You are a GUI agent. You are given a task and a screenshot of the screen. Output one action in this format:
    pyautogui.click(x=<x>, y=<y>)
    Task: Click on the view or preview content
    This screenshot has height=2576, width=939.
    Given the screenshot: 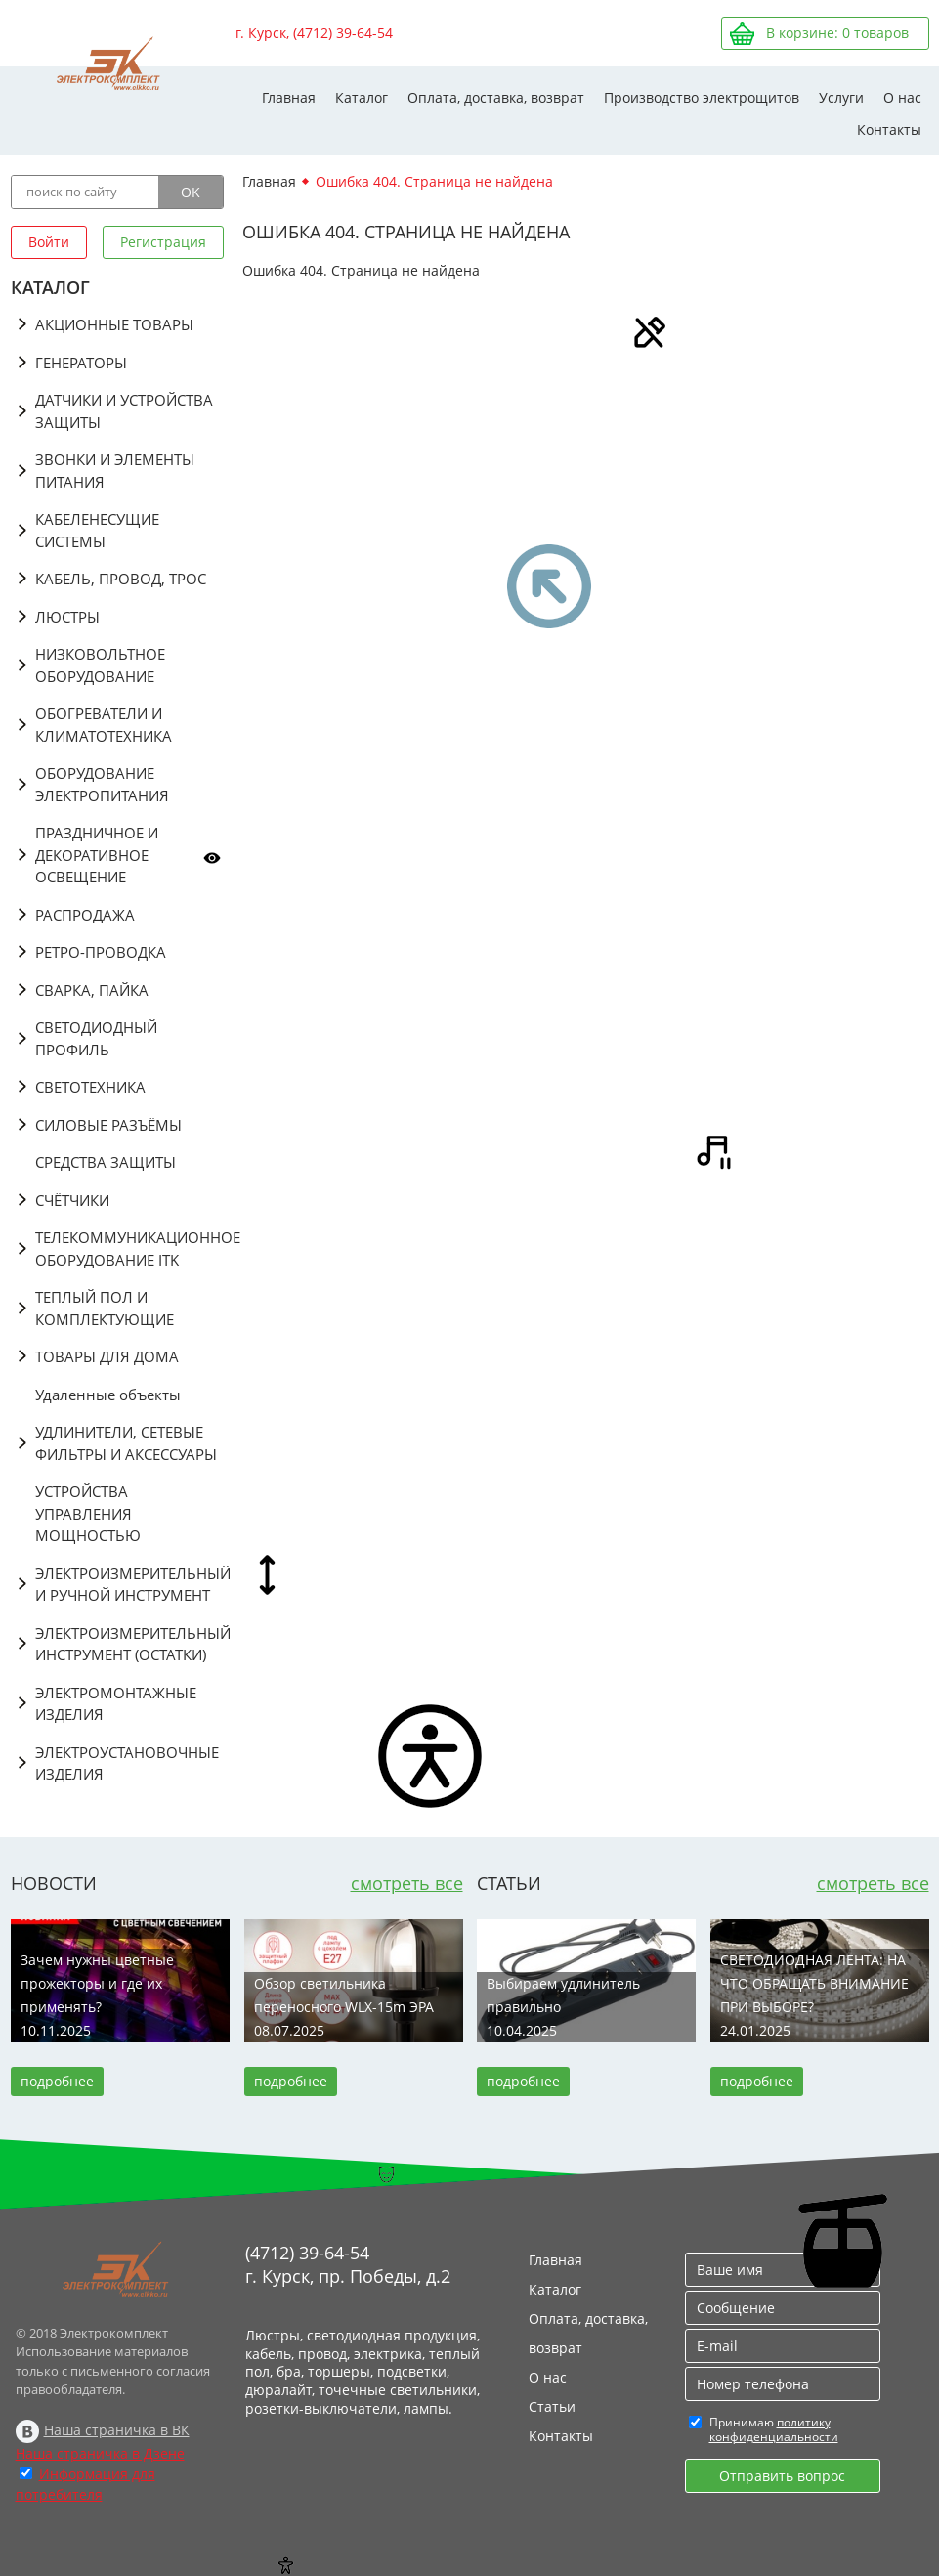 What is the action you would take?
    pyautogui.click(x=212, y=858)
    